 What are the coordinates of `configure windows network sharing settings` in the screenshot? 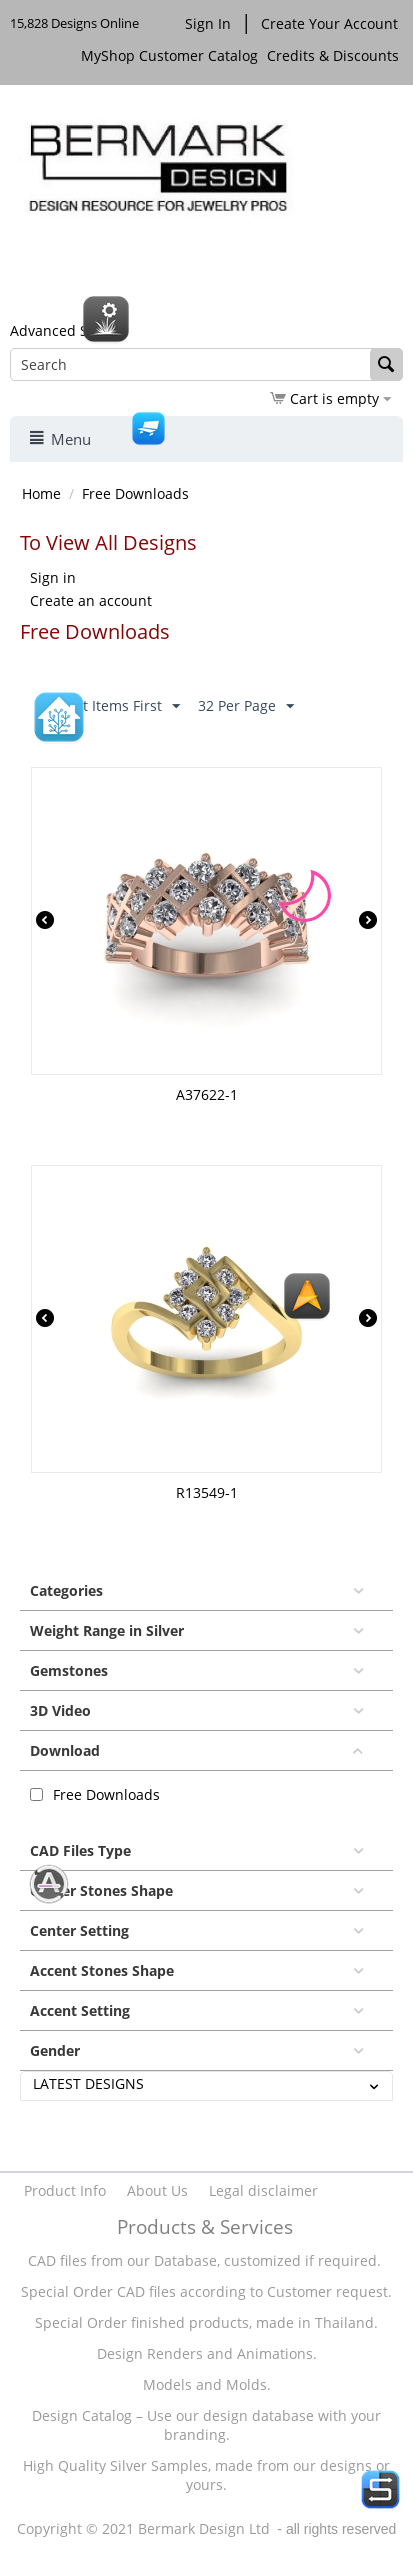 It's located at (380, 2489).